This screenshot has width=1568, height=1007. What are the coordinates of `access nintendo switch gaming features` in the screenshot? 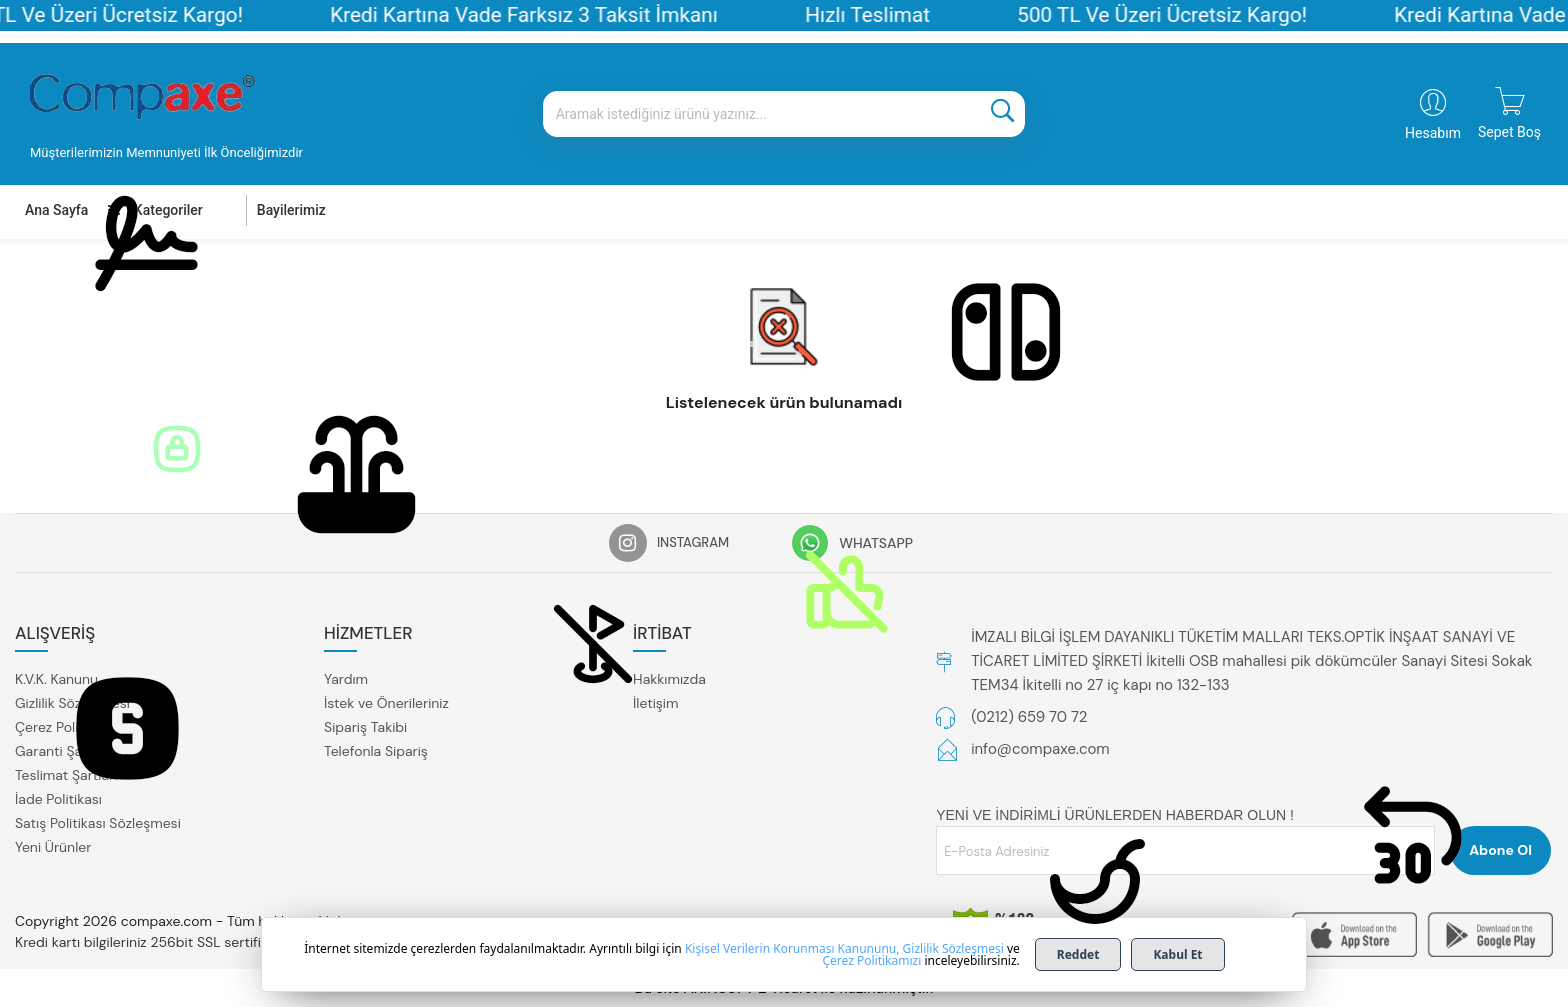 It's located at (1006, 332).